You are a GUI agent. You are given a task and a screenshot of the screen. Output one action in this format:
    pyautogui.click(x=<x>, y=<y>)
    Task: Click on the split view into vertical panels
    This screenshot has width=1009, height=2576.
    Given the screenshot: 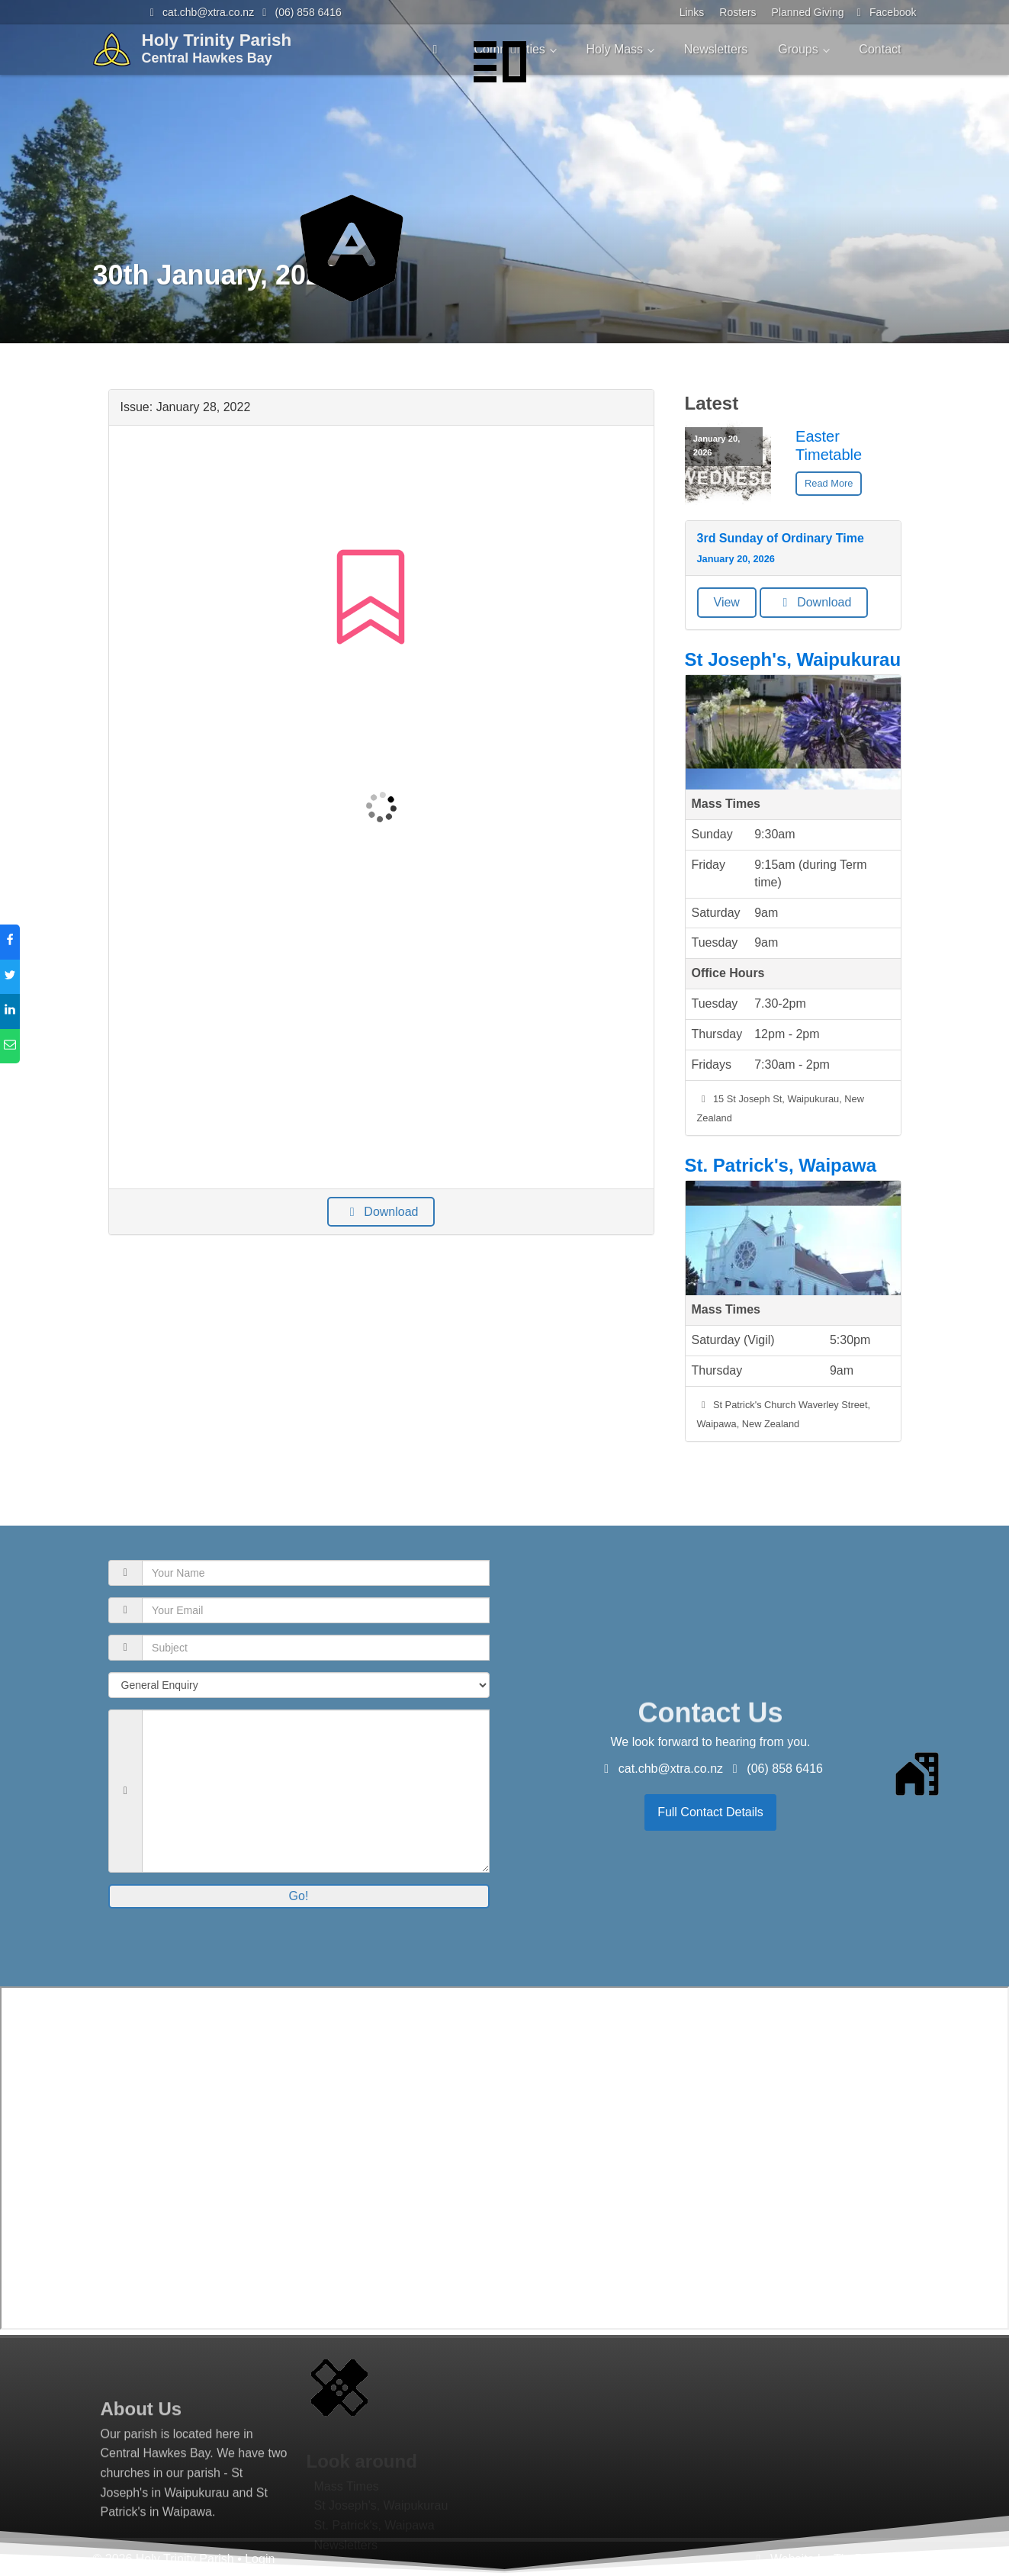 What is the action you would take?
    pyautogui.click(x=500, y=62)
    